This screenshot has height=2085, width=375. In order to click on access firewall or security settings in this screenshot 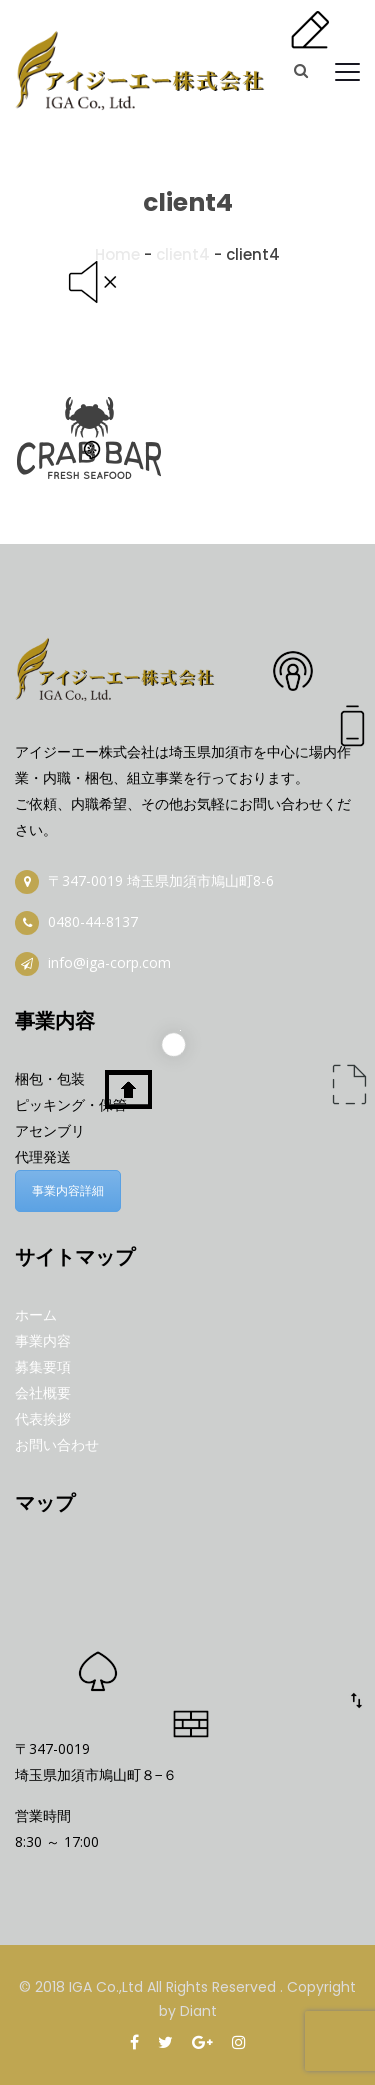, I will do `click(191, 1724)`.